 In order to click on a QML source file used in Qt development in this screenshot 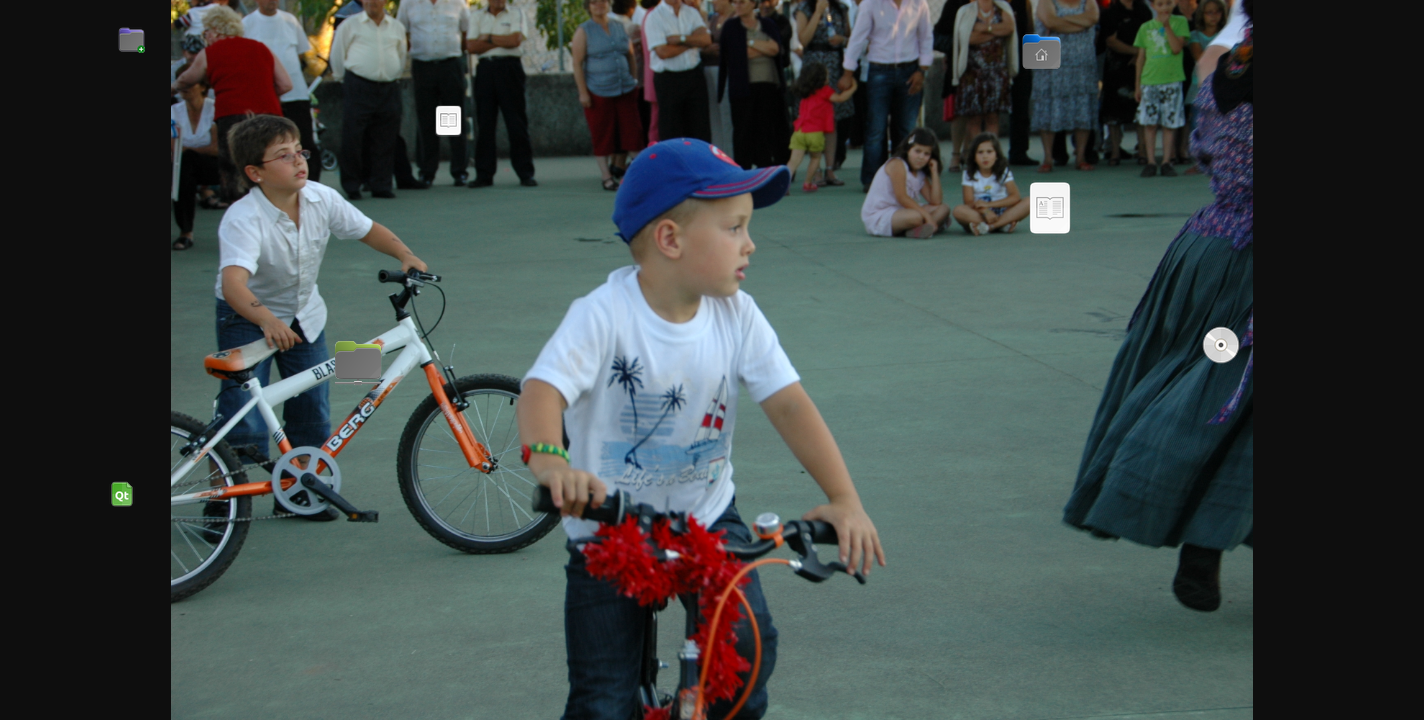, I will do `click(122, 494)`.